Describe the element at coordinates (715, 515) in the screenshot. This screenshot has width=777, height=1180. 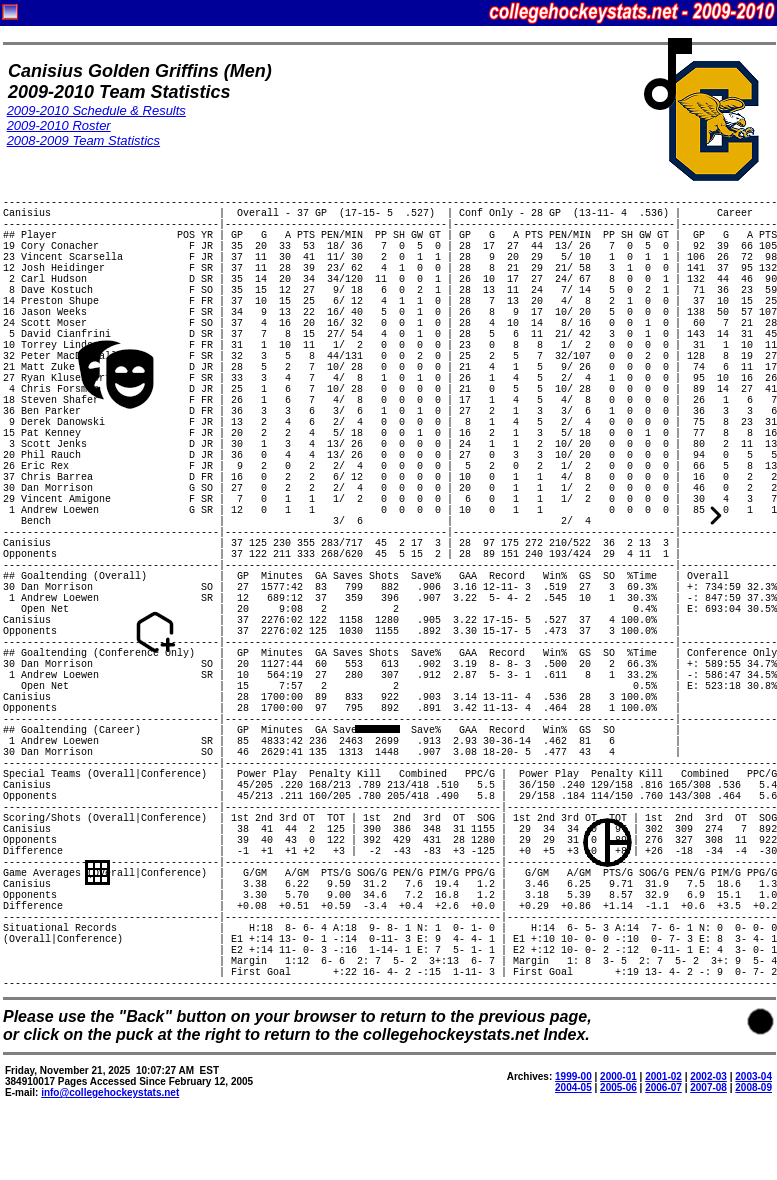
I see `navigate to the next item or page` at that location.